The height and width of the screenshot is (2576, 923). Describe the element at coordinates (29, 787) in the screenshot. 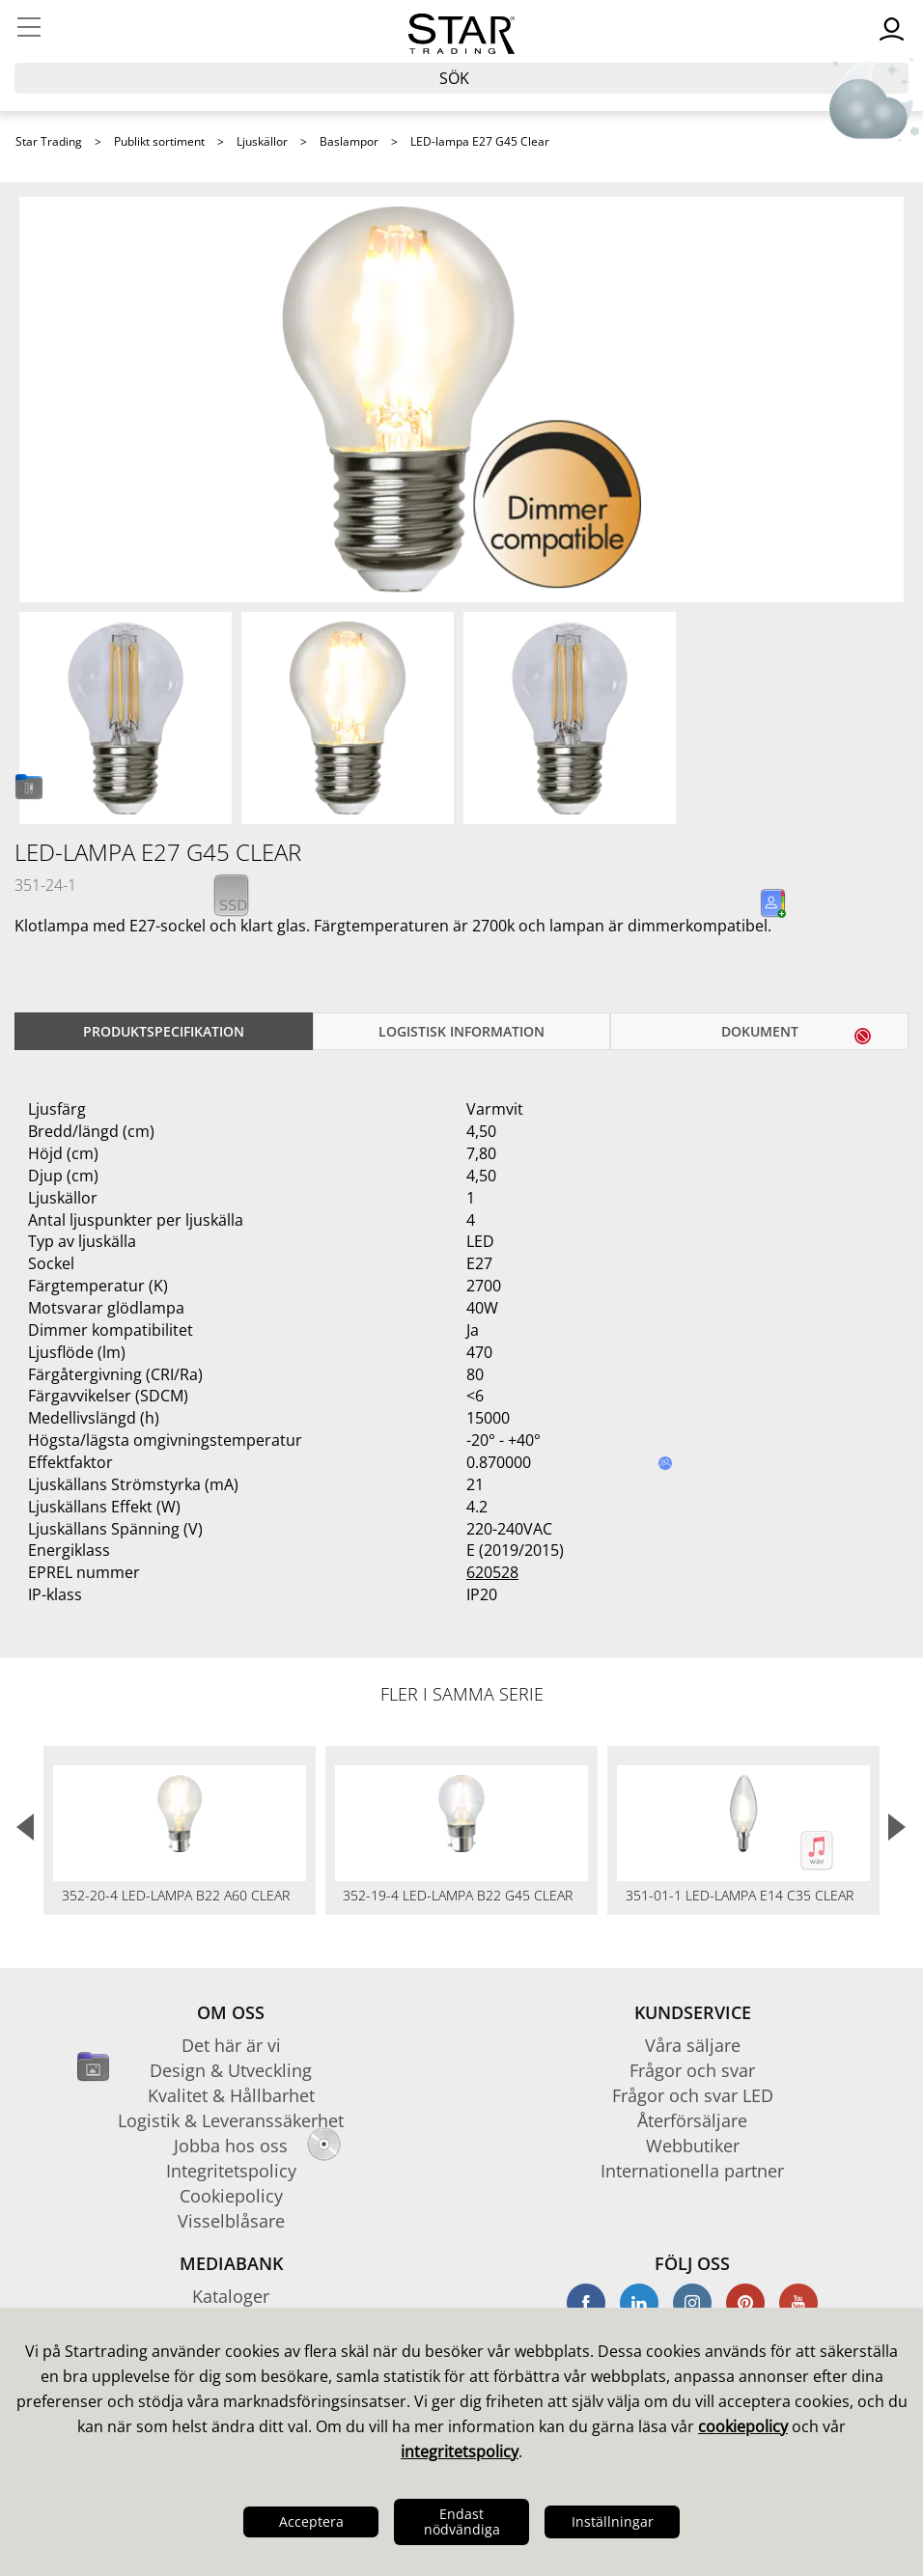

I see `open templates folder` at that location.